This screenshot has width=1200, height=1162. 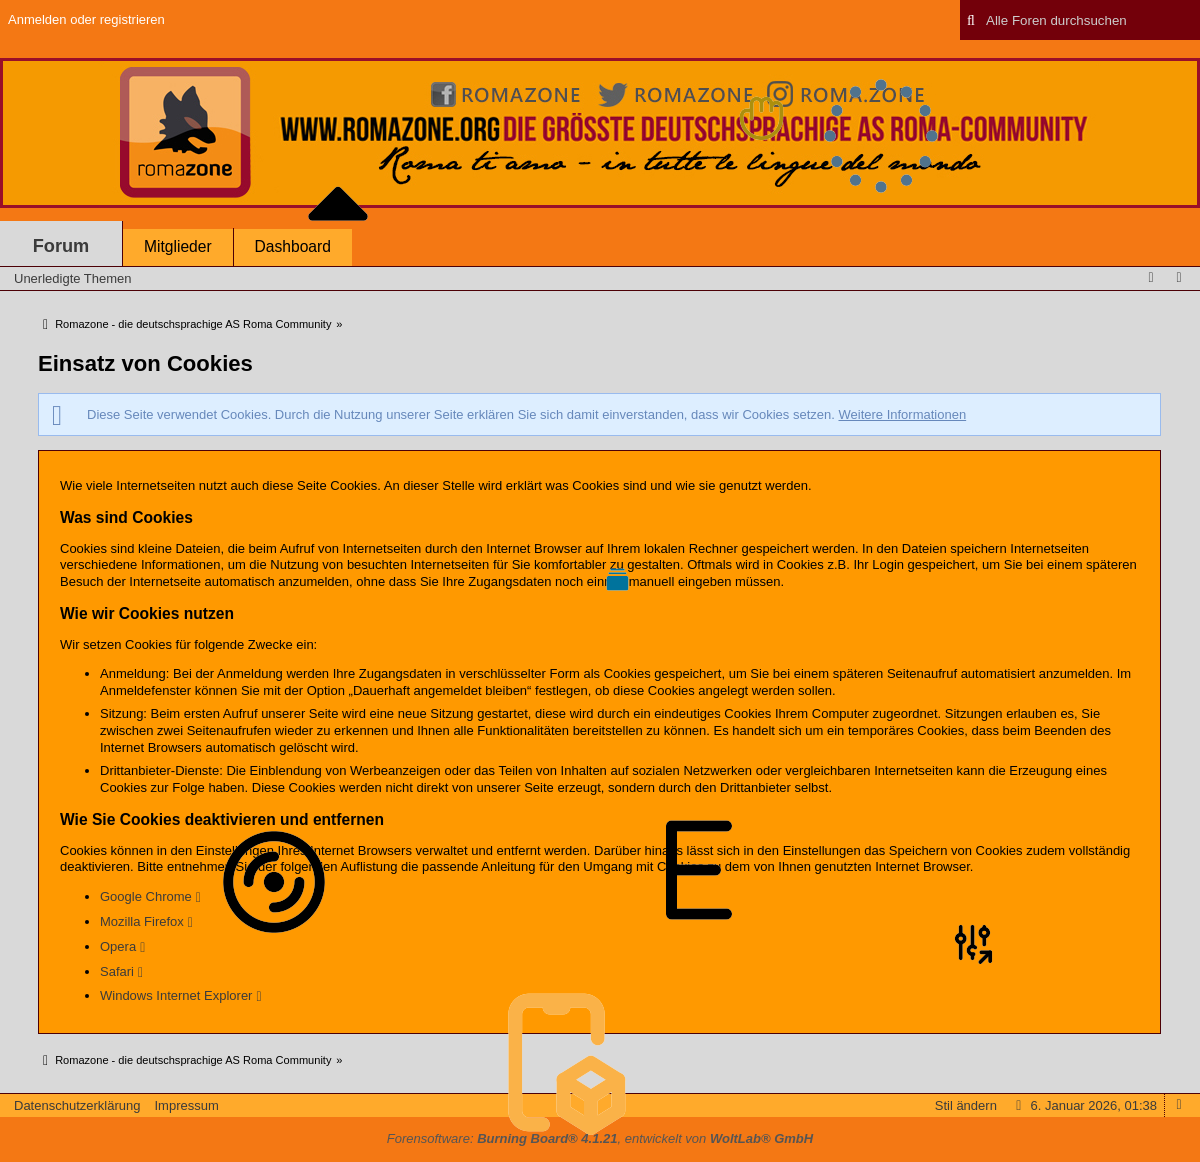 I want to click on play or access music library, so click(x=274, y=882).